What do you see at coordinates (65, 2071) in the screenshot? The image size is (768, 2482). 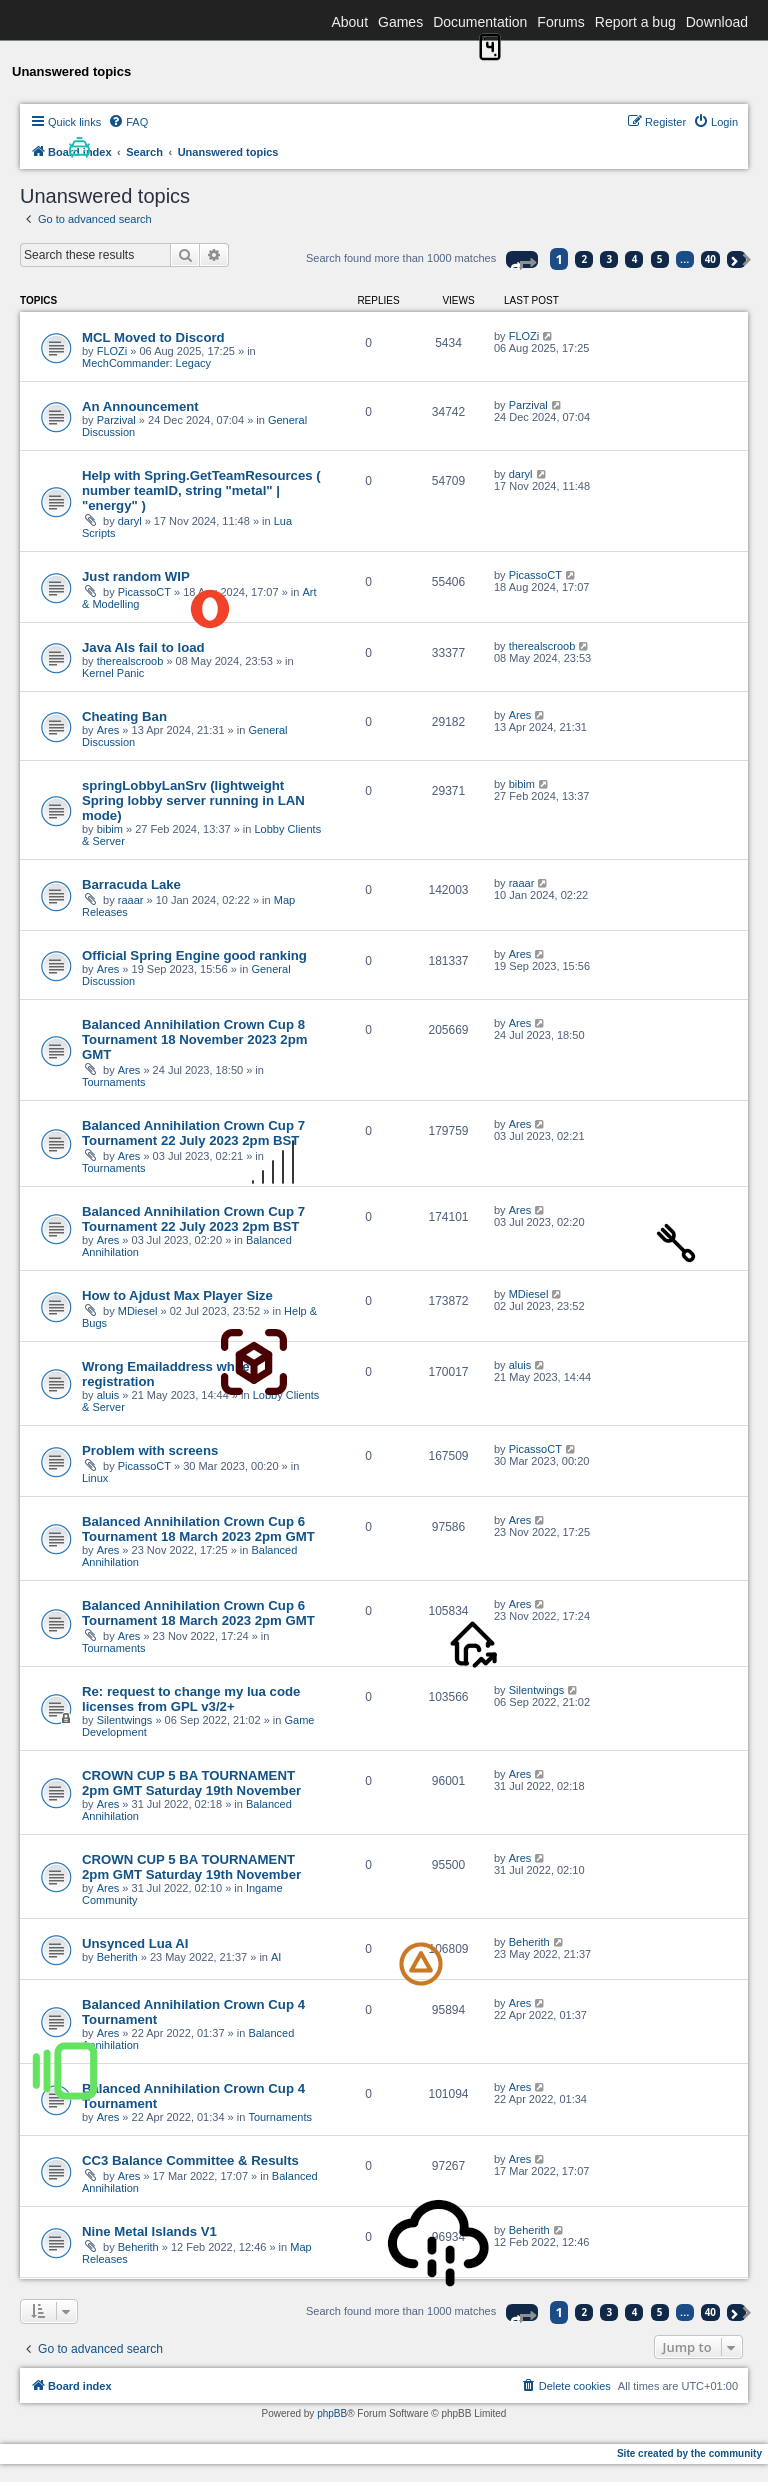 I see `view version history` at bounding box center [65, 2071].